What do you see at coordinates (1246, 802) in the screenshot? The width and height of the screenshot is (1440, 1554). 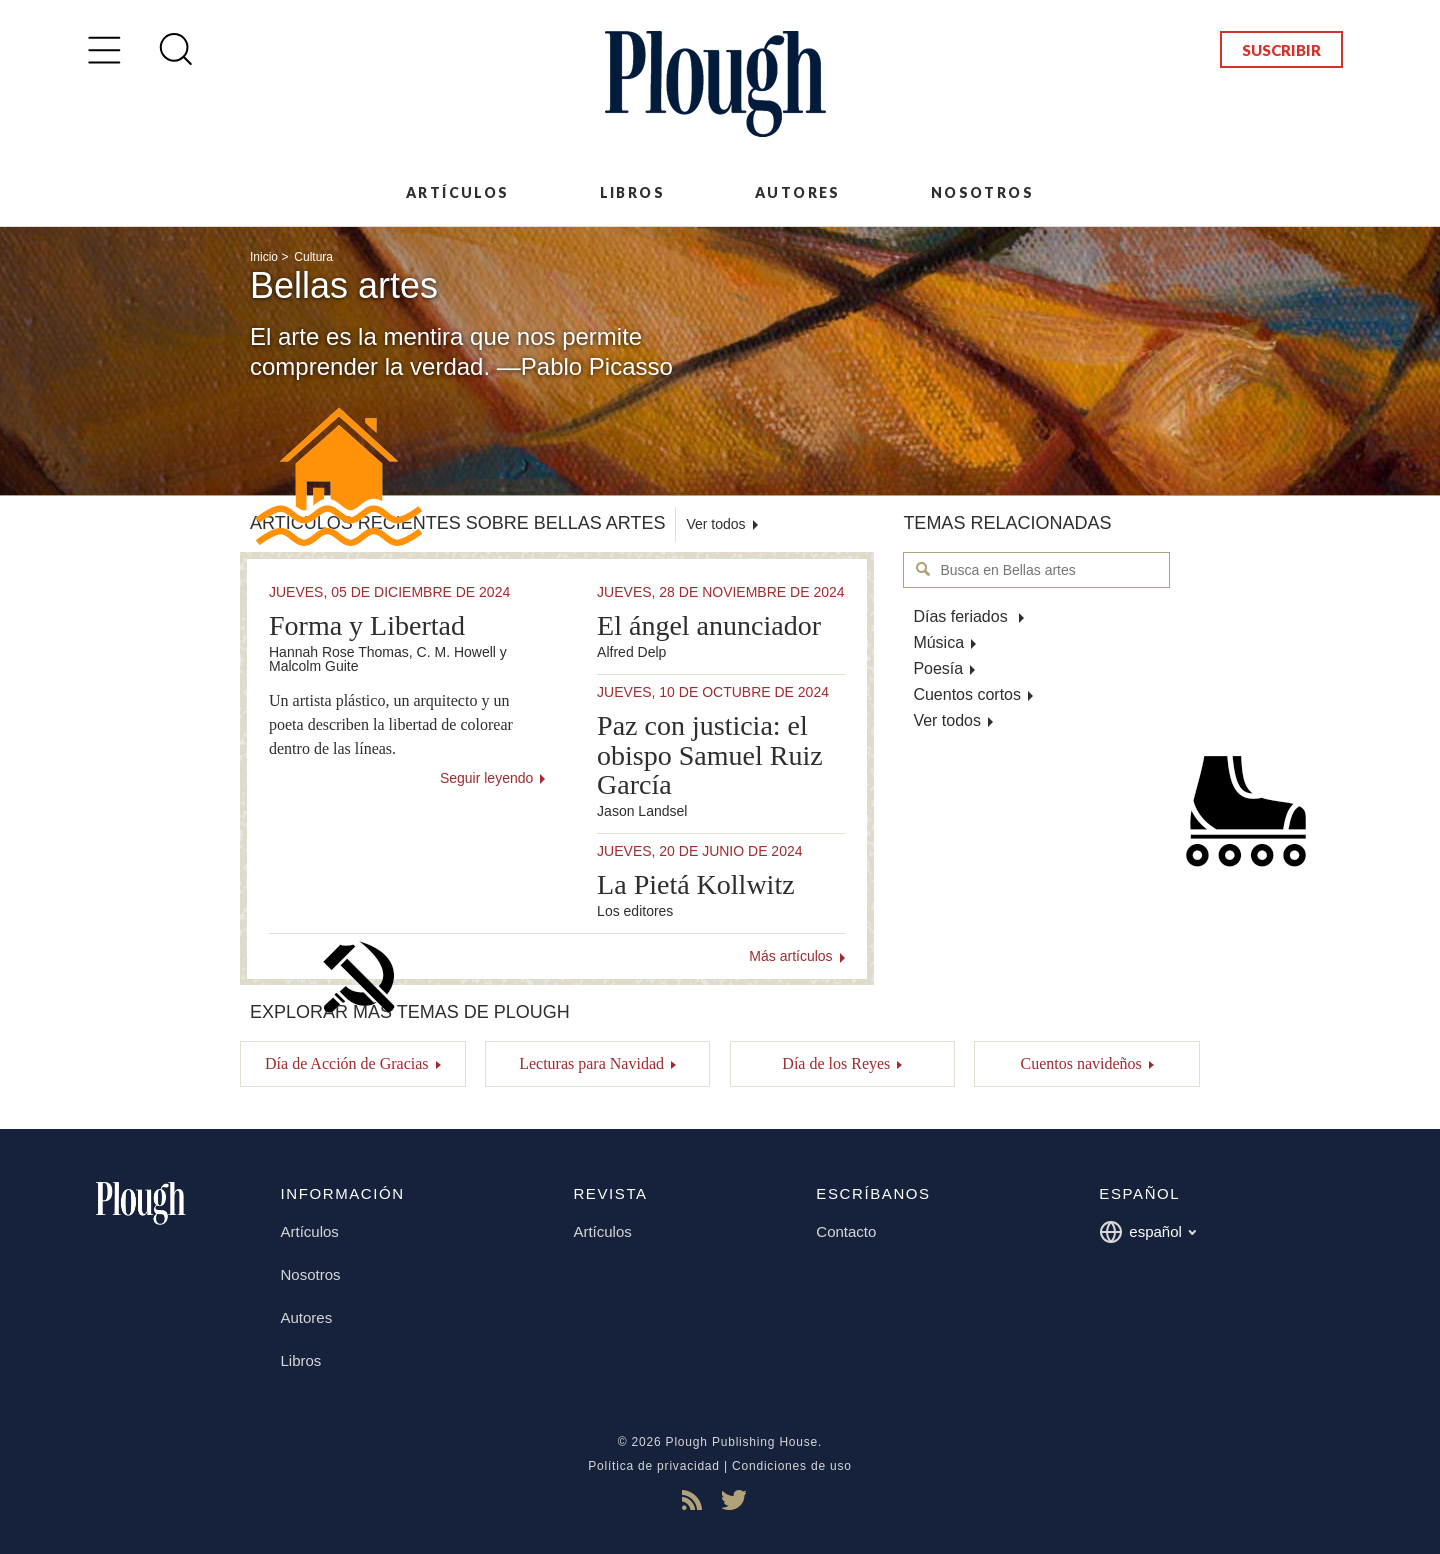 I see `access roller skating or skating-related activities` at bounding box center [1246, 802].